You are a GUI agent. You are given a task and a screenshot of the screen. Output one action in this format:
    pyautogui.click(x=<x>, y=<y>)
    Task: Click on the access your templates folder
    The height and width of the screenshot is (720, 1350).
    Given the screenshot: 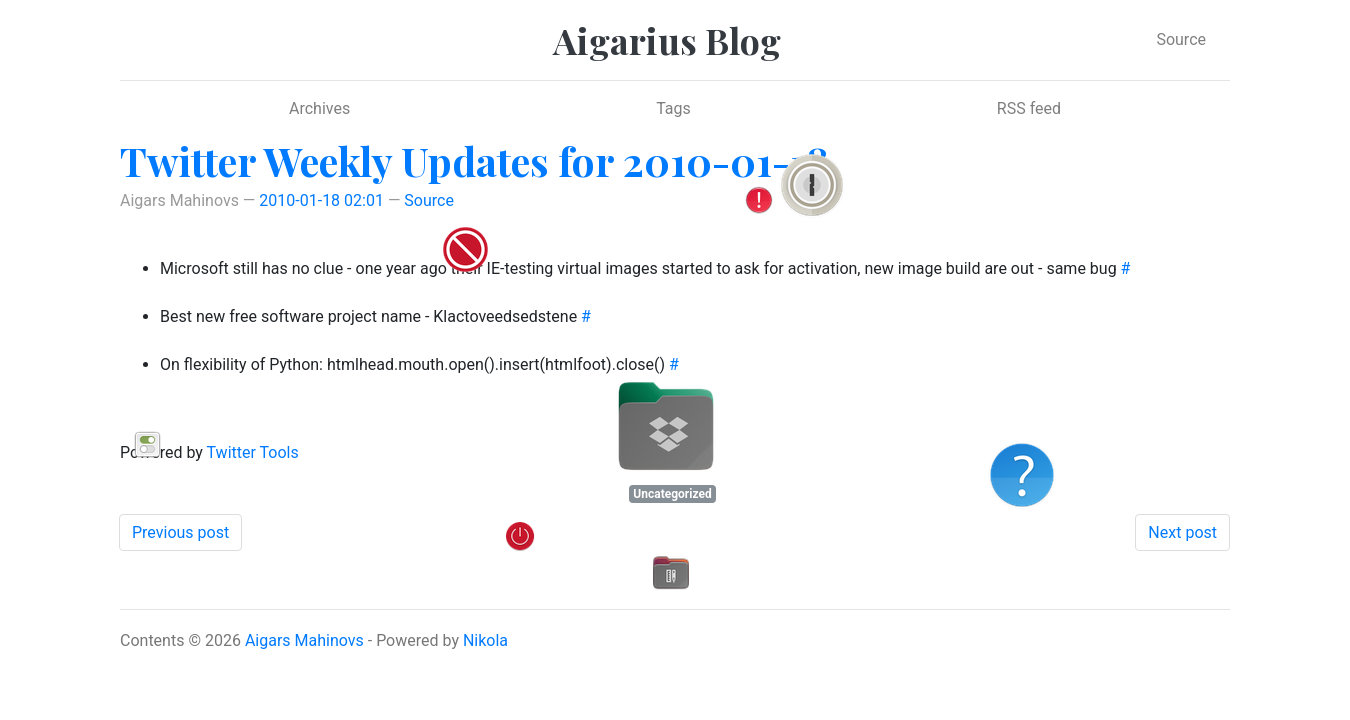 What is the action you would take?
    pyautogui.click(x=671, y=572)
    